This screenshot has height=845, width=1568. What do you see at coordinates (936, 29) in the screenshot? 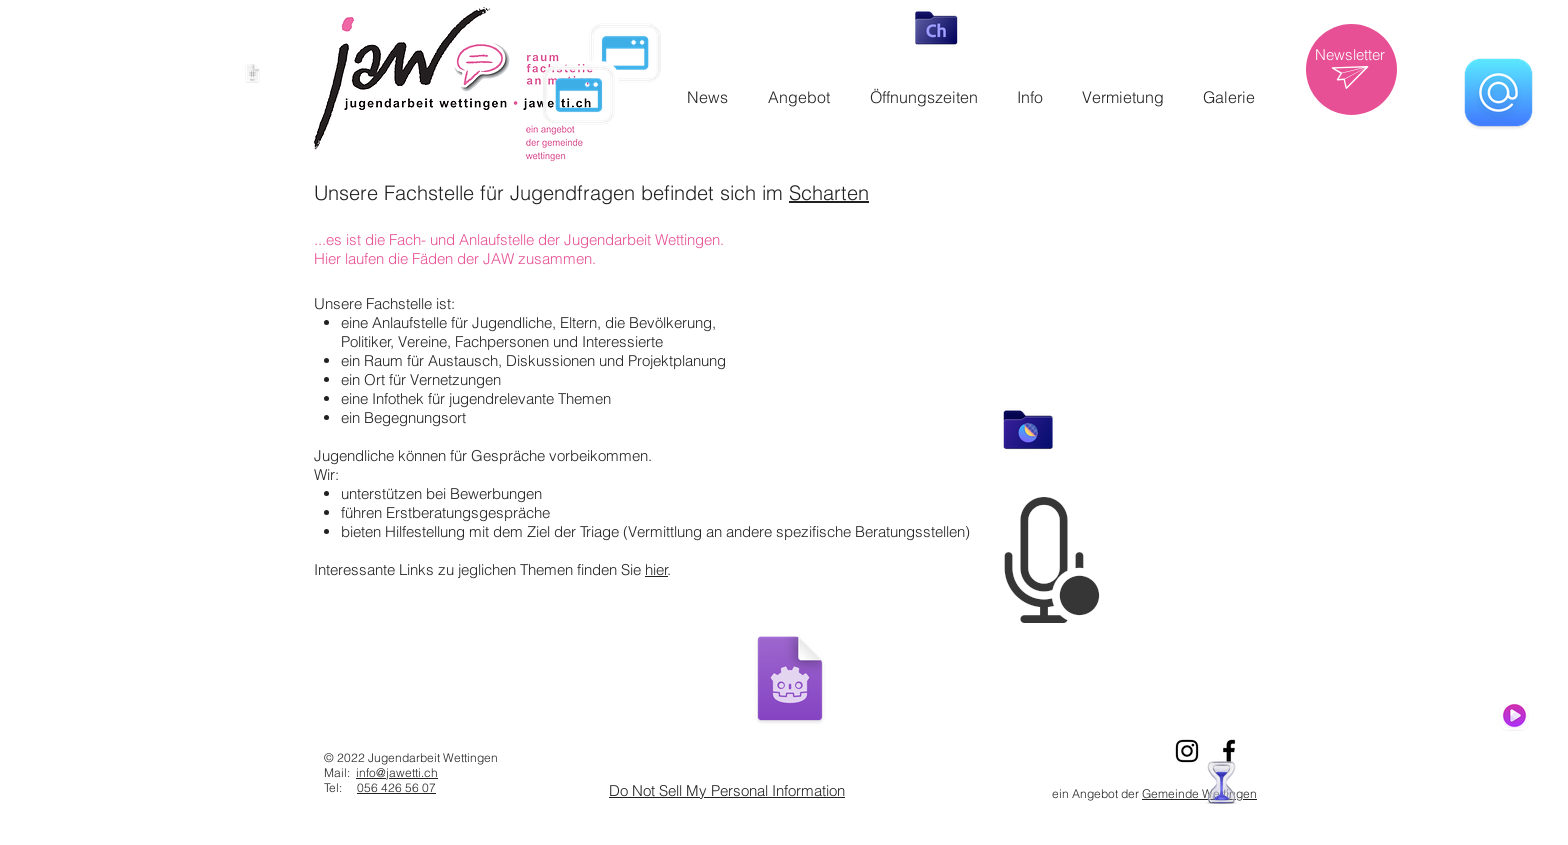
I see `open adobe character animator project folder` at bounding box center [936, 29].